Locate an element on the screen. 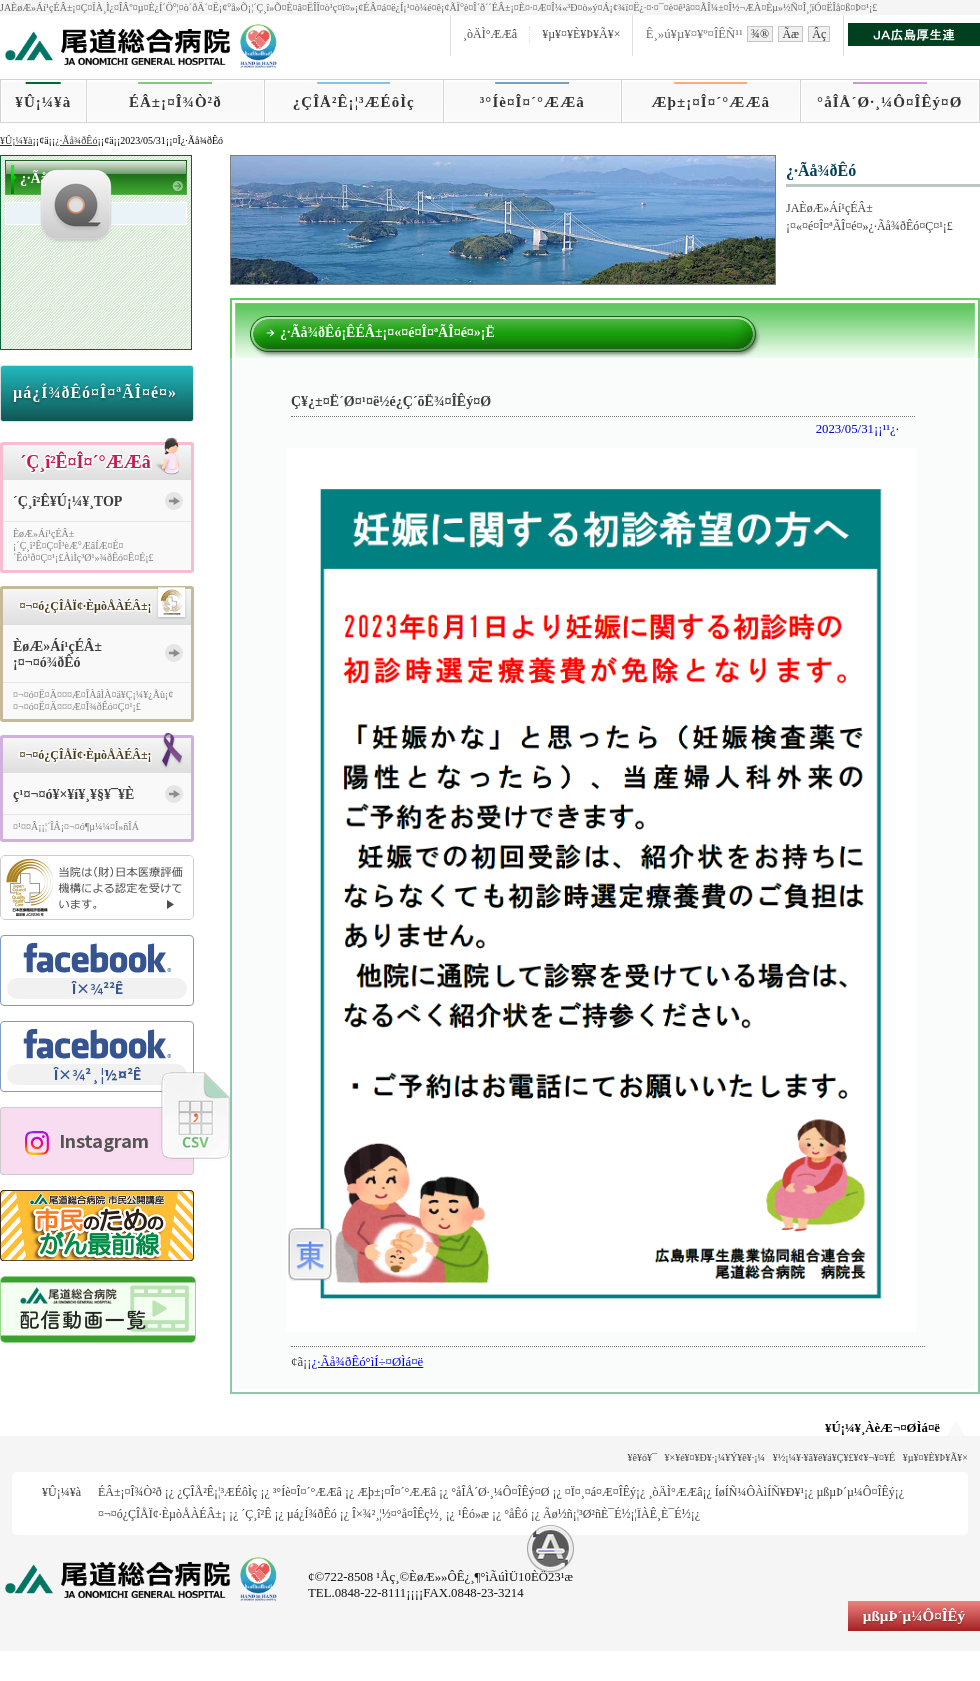  open a CSV spreadsheet file is located at coordinates (195, 1115).